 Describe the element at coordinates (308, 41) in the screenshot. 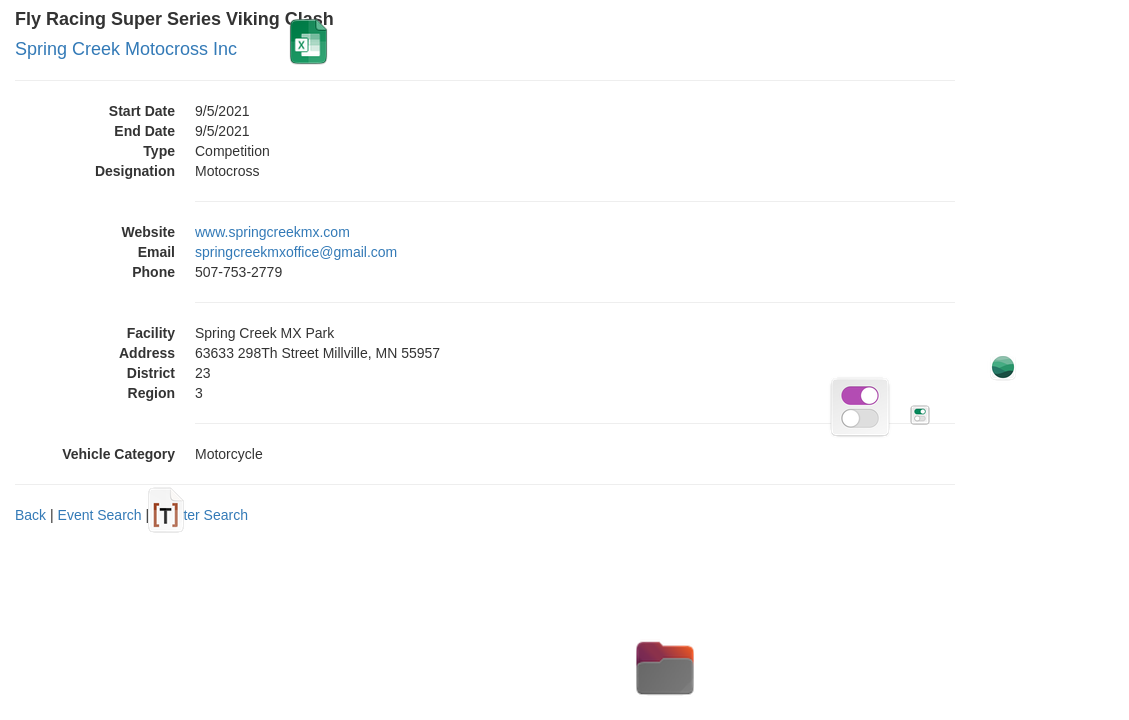

I see `open an excel spreadsheet file` at that location.